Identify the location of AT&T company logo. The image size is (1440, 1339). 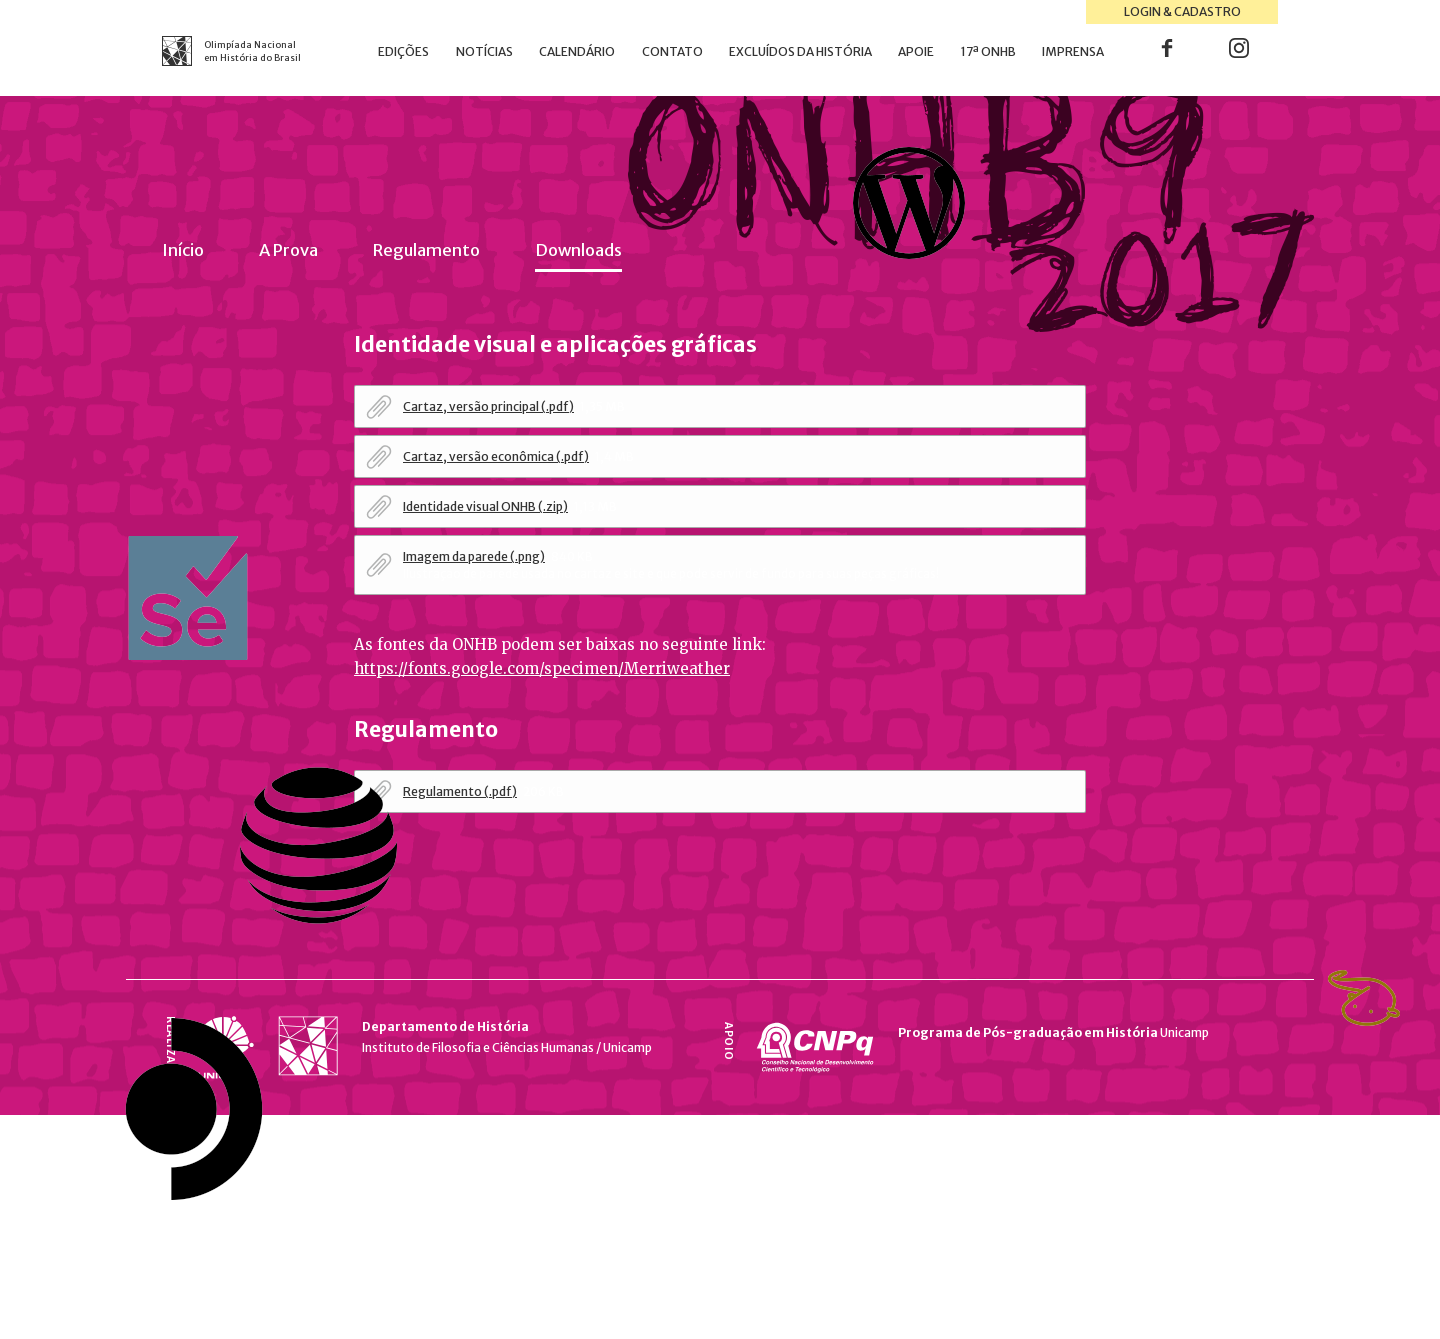
(318, 845).